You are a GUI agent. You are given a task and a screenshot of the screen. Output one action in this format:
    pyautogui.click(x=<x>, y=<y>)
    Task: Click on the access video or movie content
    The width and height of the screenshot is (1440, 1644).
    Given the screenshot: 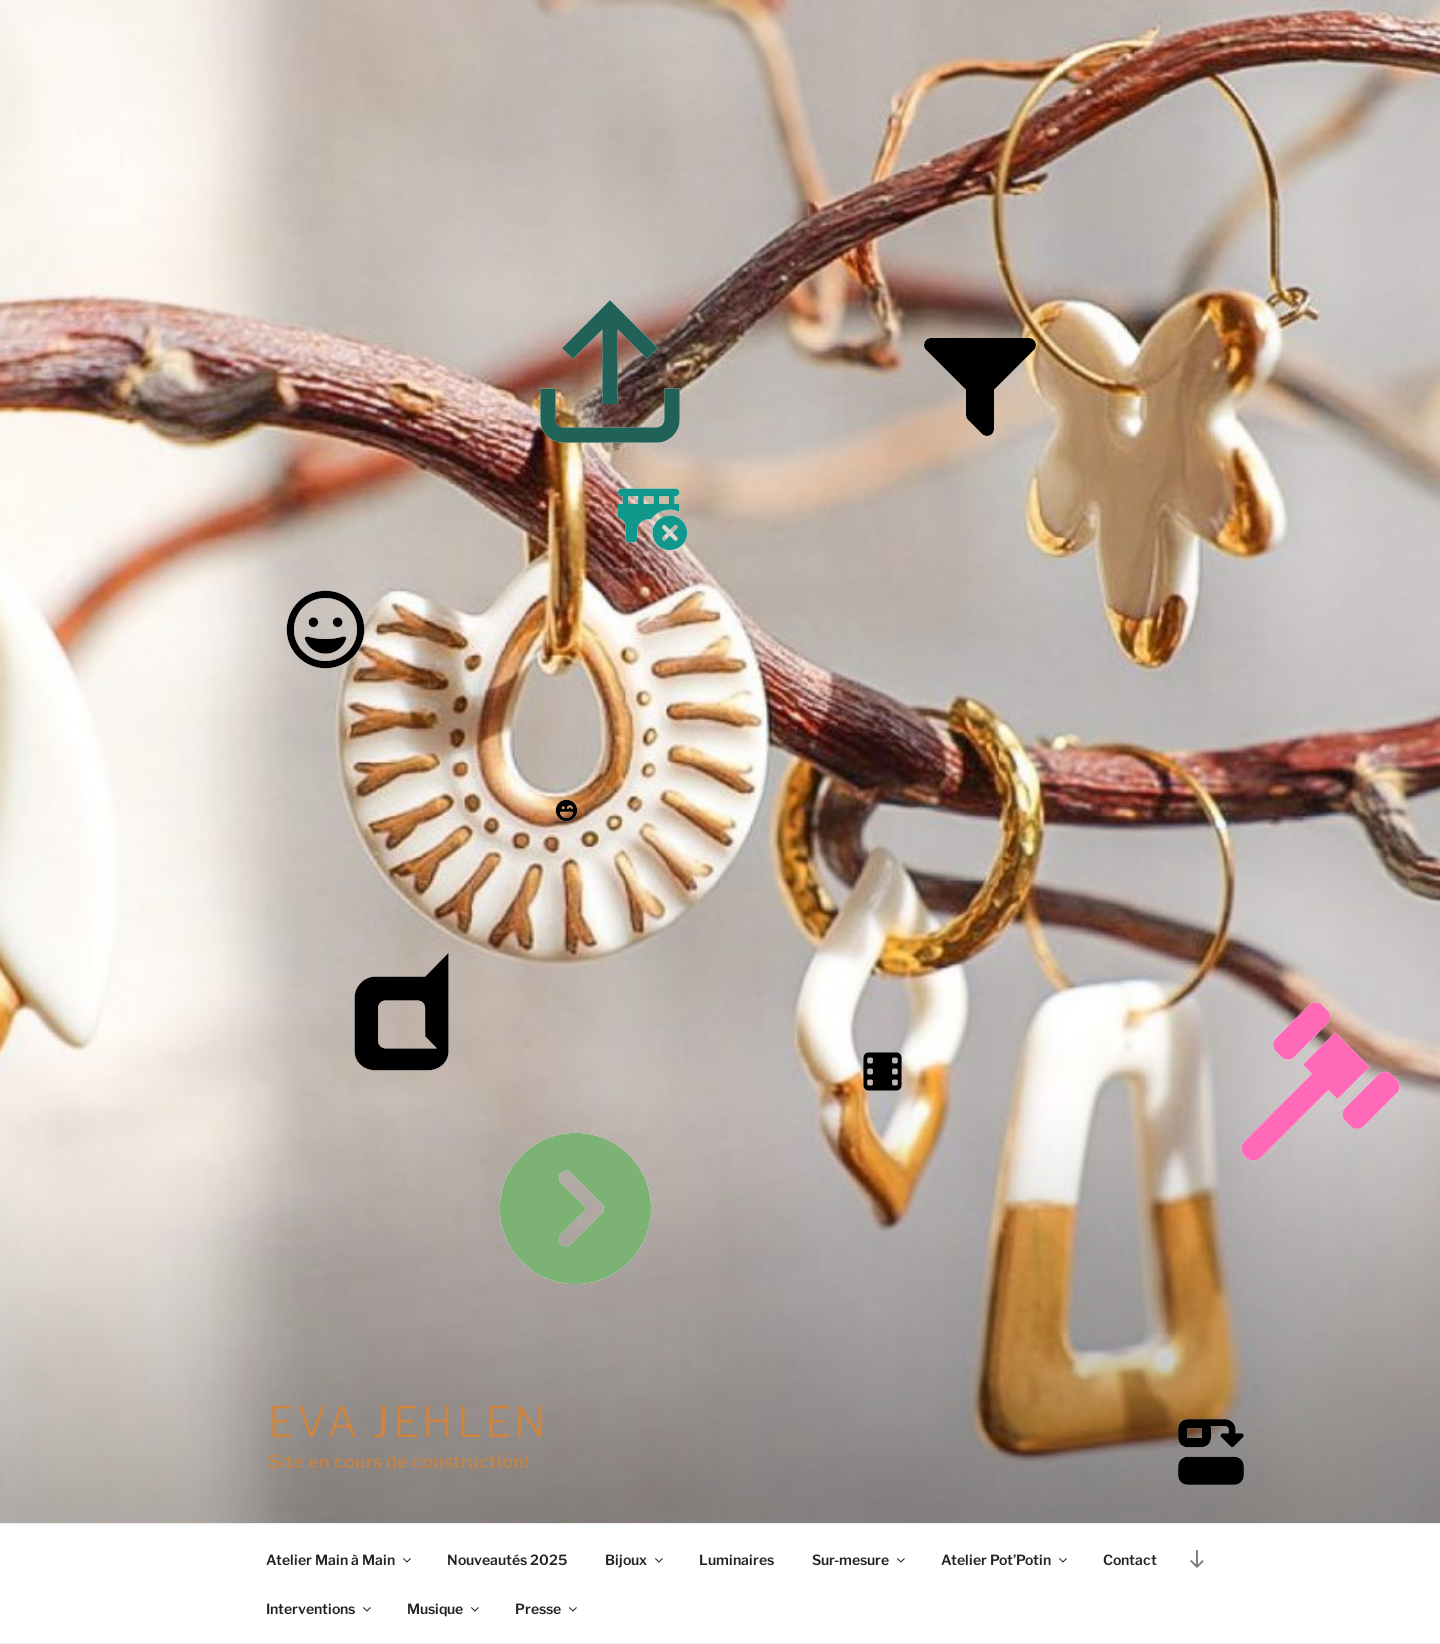 What is the action you would take?
    pyautogui.click(x=882, y=1071)
    